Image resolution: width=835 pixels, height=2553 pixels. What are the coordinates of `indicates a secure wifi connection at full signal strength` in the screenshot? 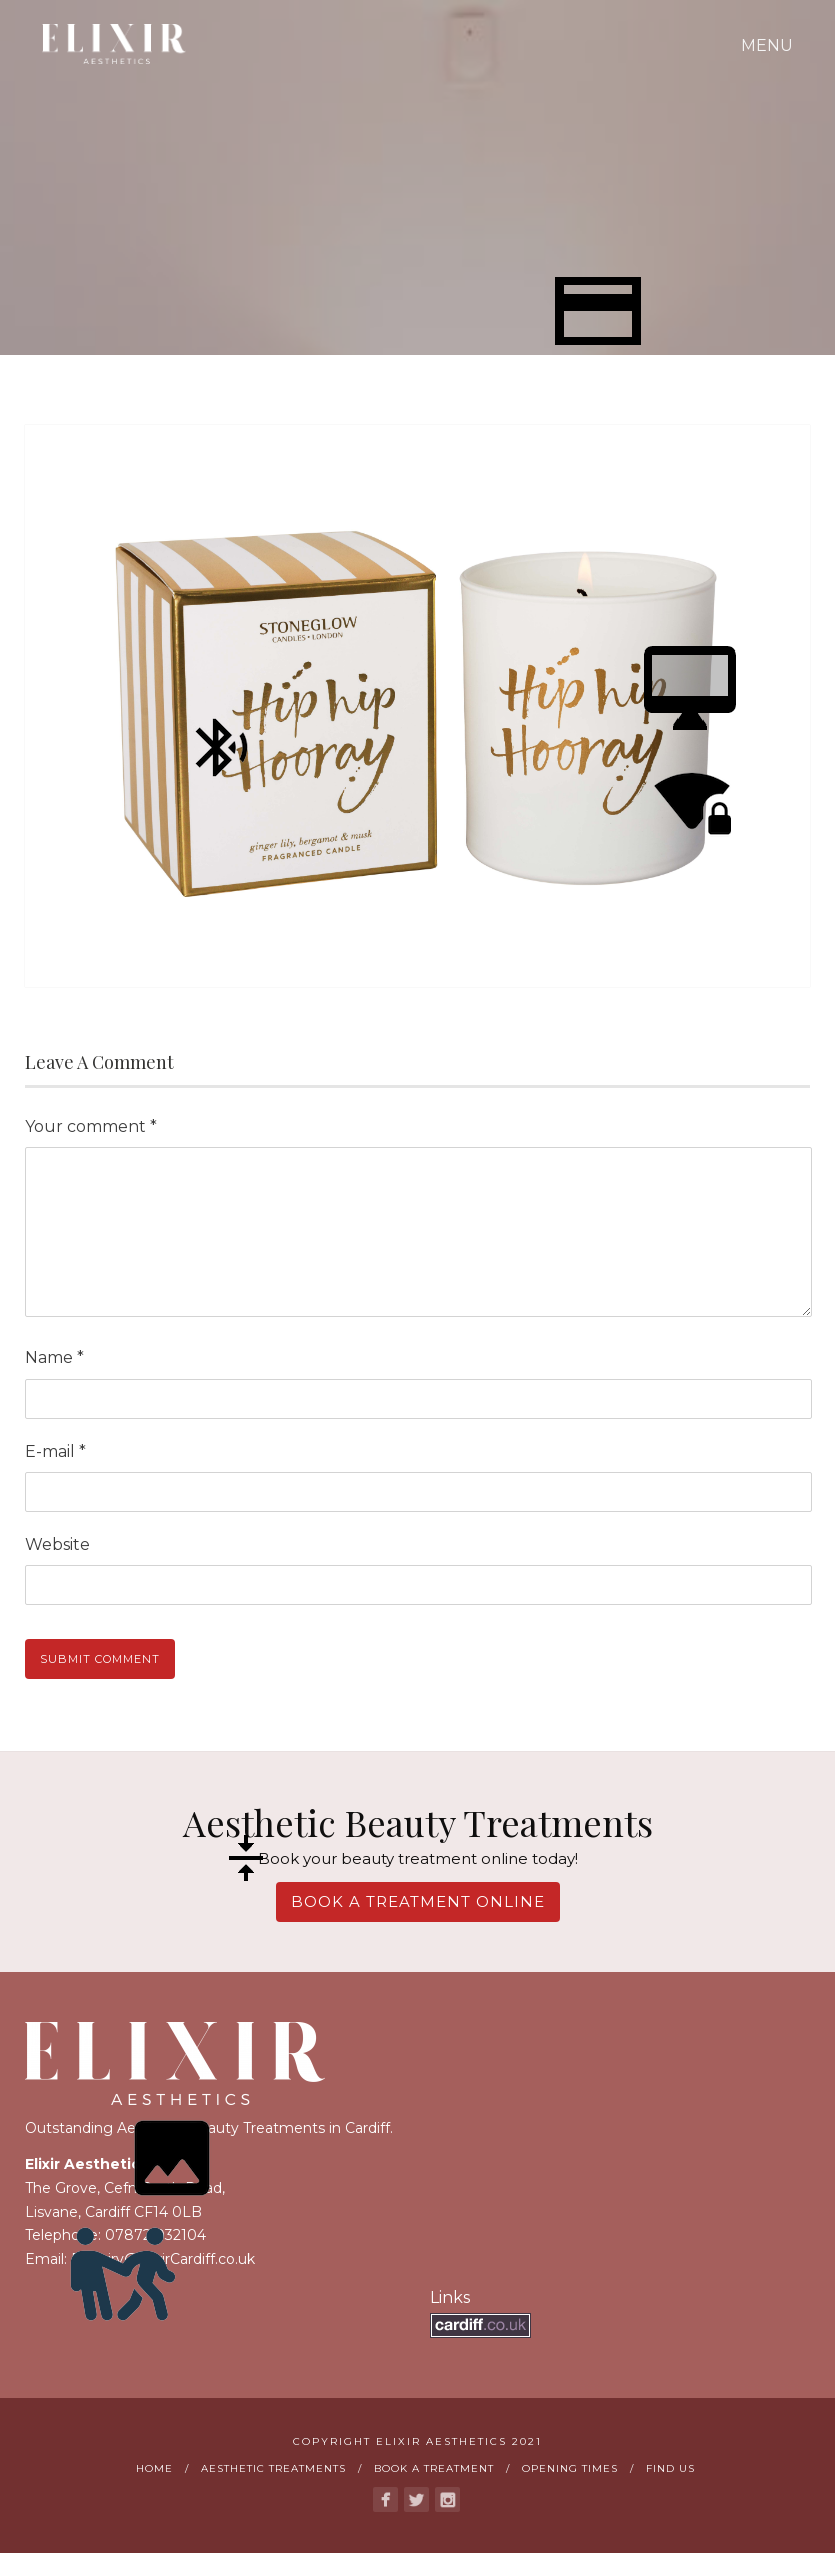 It's located at (692, 802).